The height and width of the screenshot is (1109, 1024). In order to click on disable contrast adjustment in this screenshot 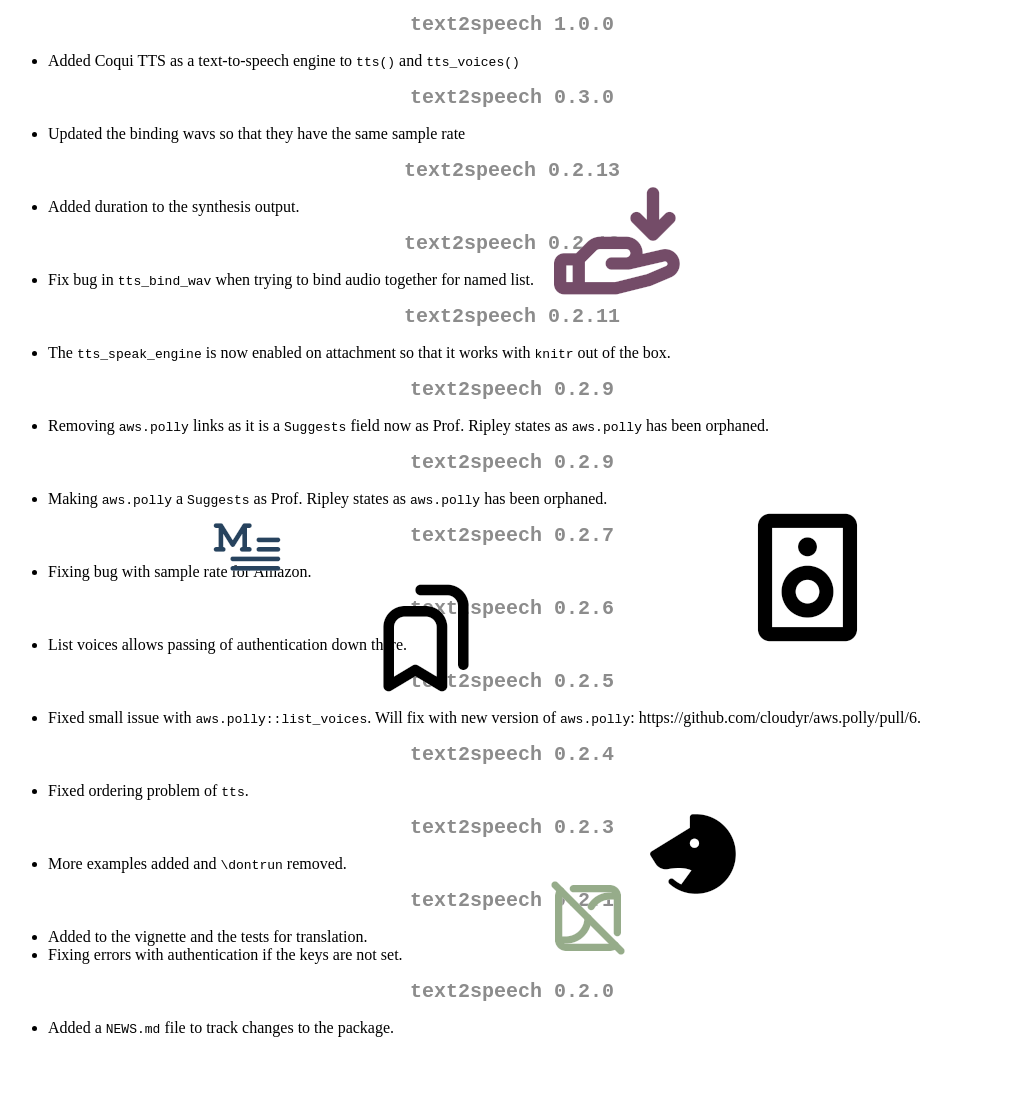, I will do `click(588, 918)`.